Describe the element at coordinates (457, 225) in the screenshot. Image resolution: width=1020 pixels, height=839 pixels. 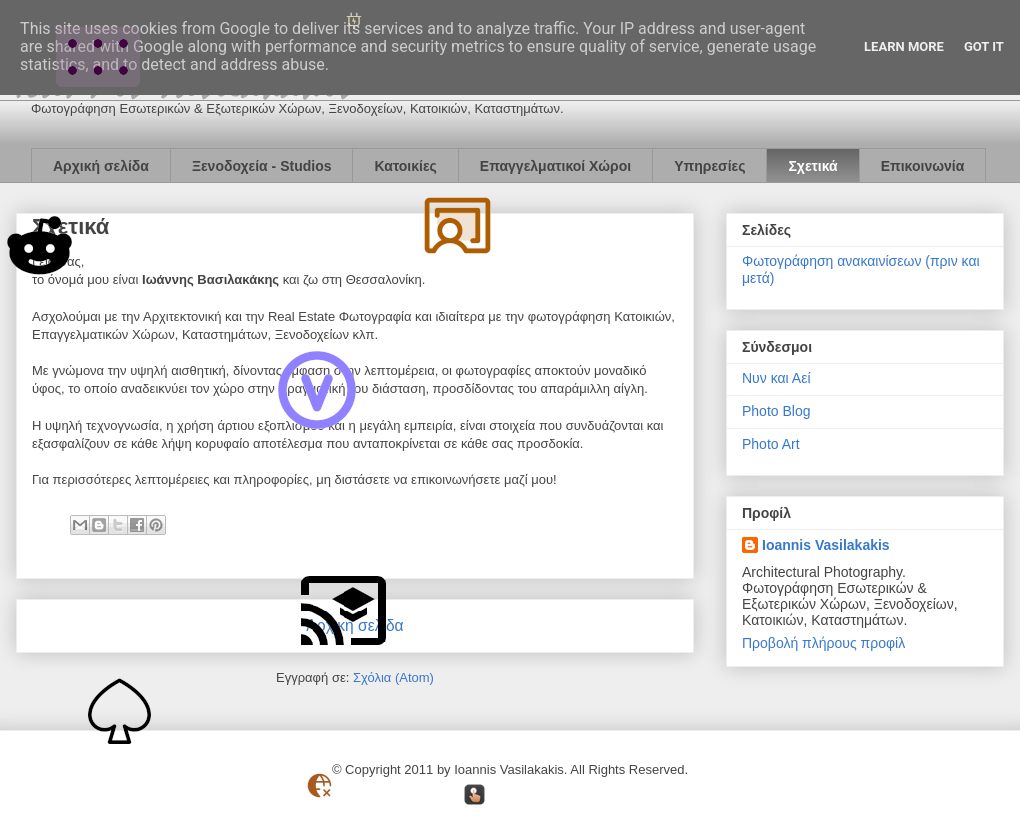
I see `access teaching or presentation mode` at that location.